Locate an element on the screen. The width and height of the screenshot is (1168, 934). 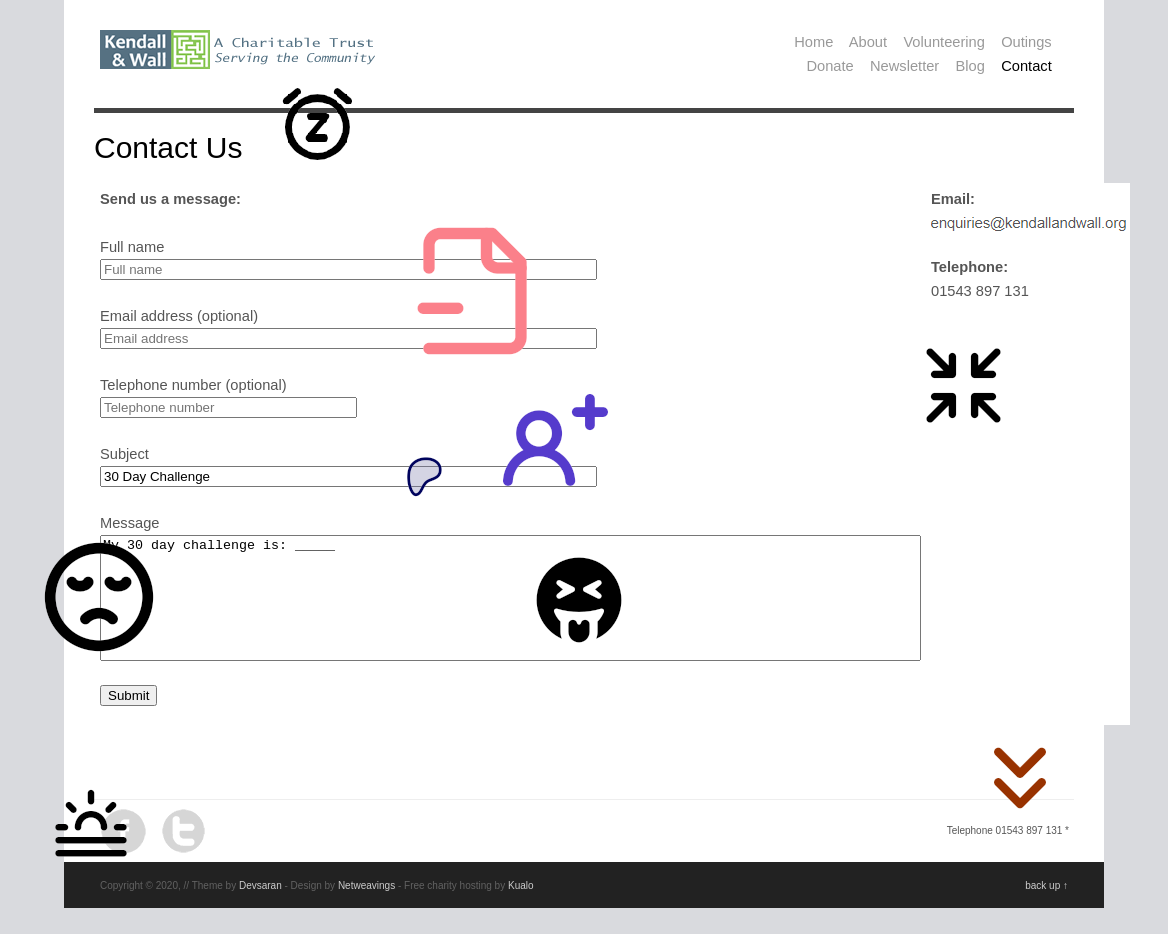
link to patreon profile or support page is located at coordinates (423, 476).